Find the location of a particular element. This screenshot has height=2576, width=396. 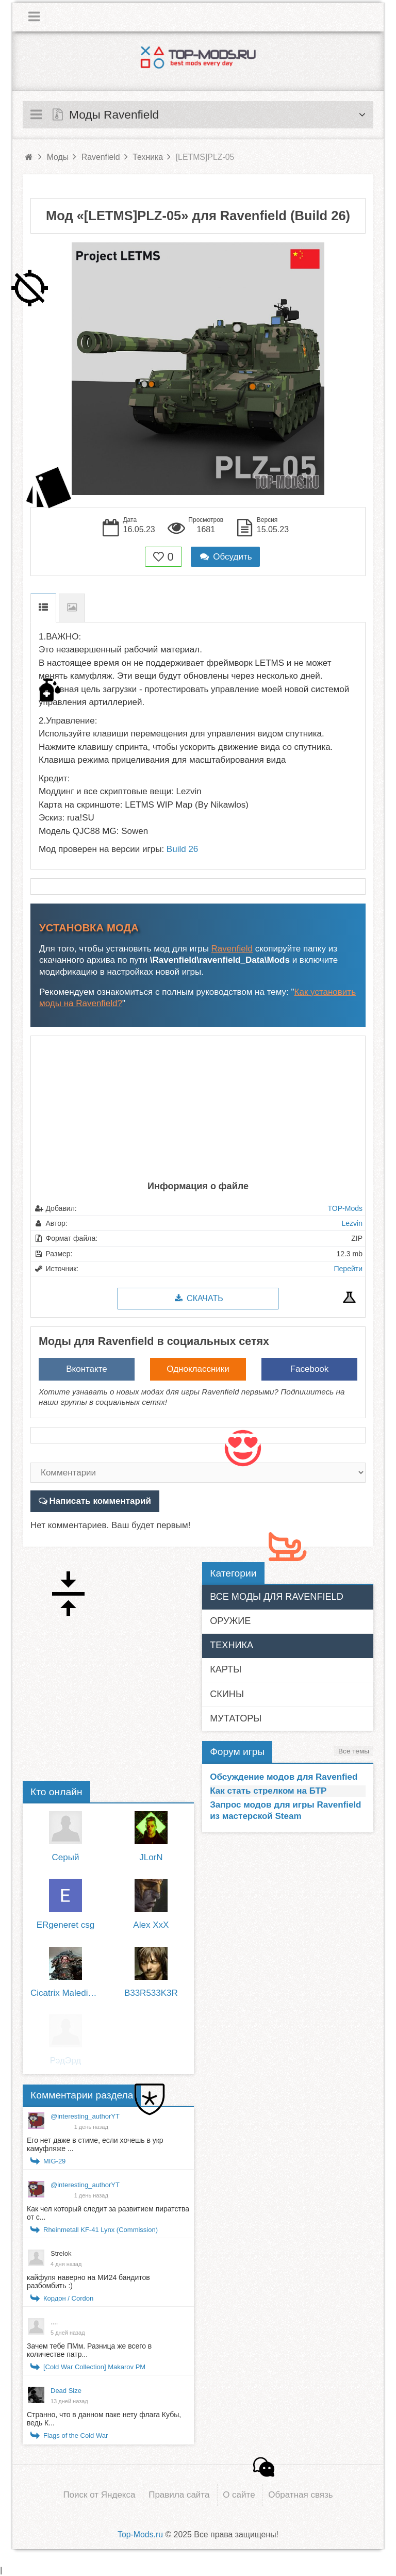

seasonal holiday theme or decoration is located at coordinates (287, 1547).